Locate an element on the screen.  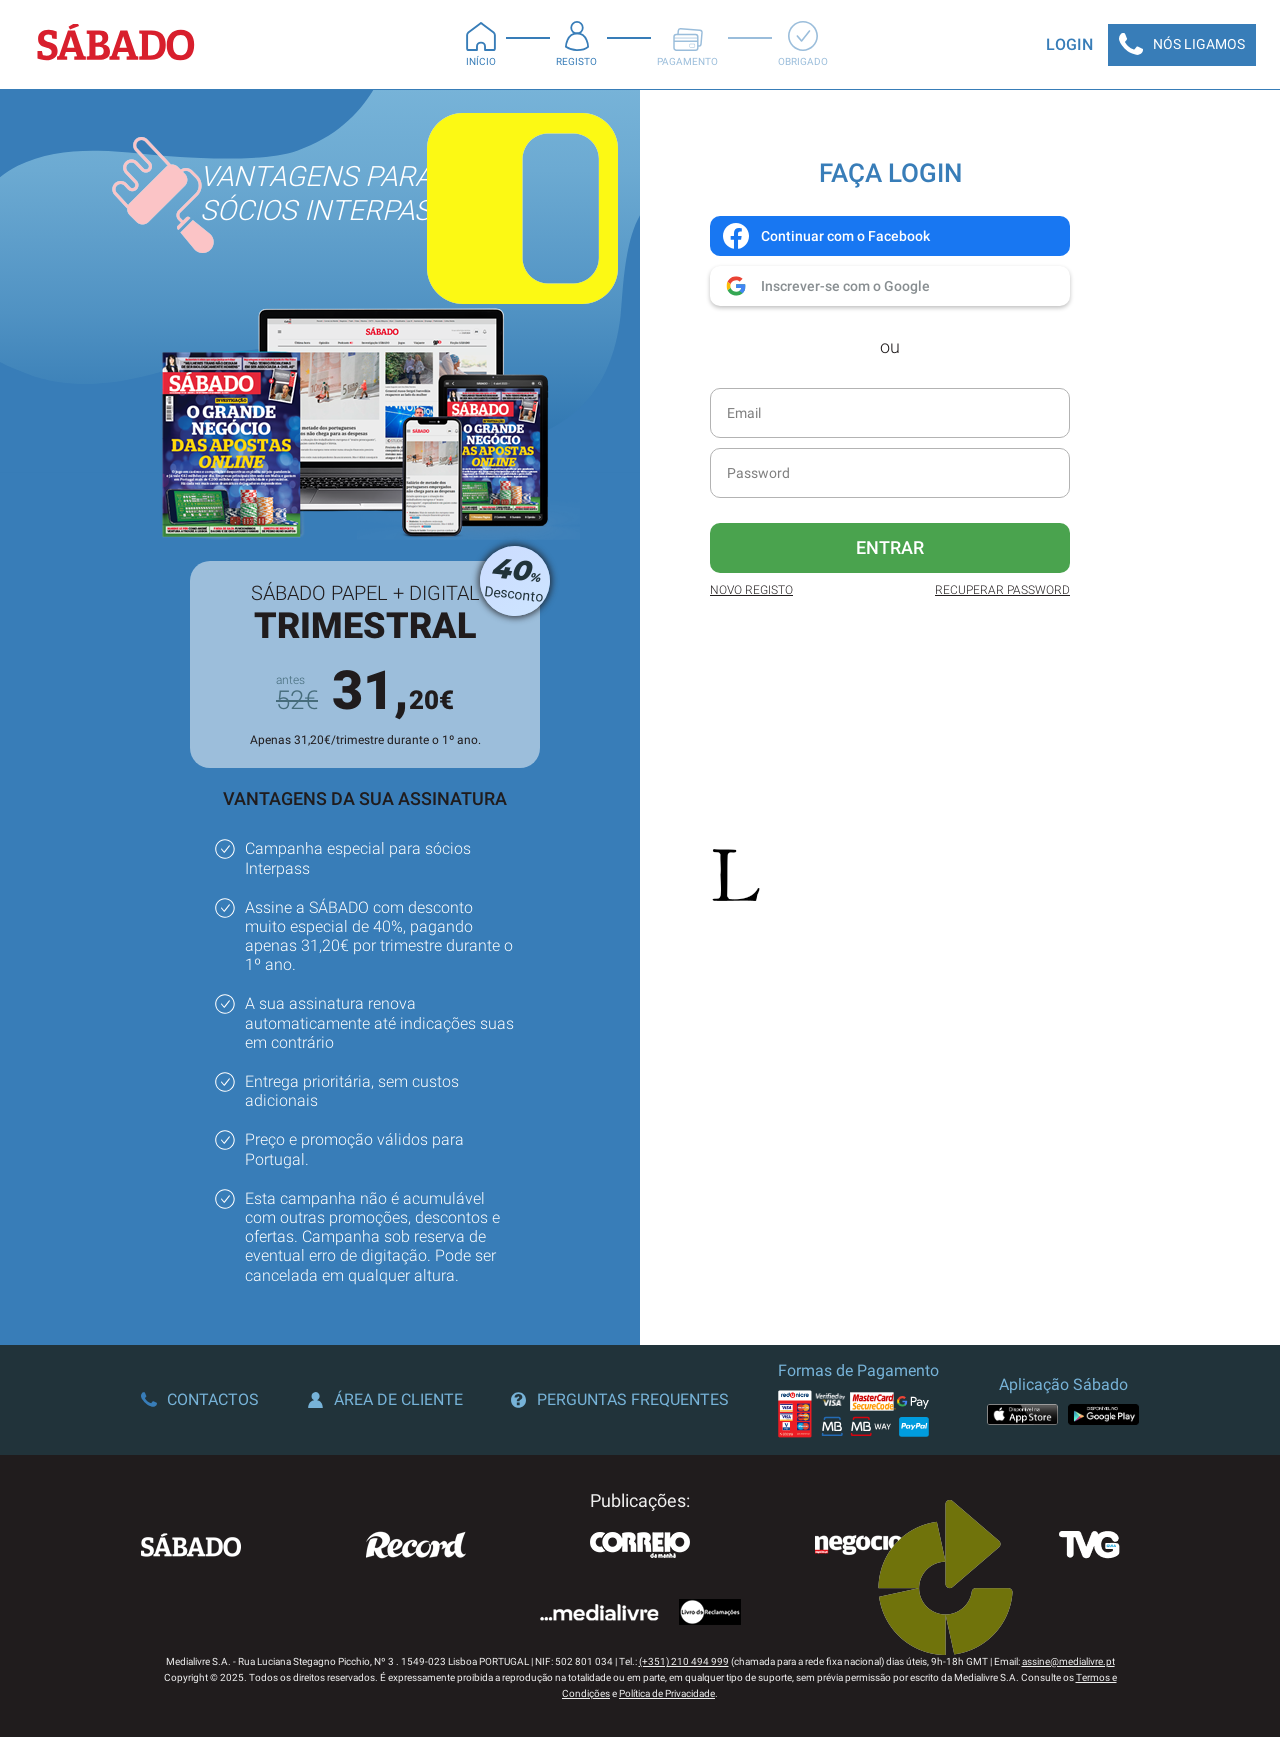
open Fig terminal autocomplete app is located at coordinates (522, 208).